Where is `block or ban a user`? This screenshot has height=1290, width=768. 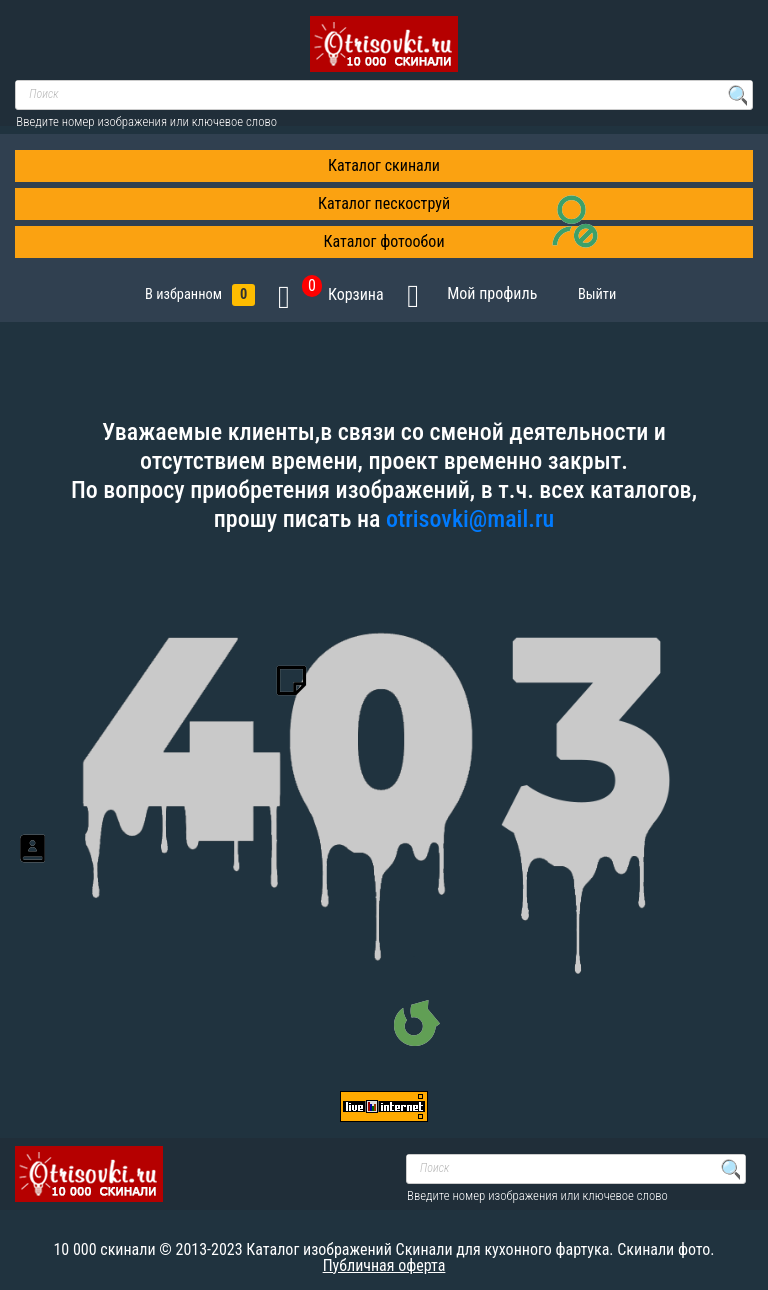 block or ban a user is located at coordinates (571, 221).